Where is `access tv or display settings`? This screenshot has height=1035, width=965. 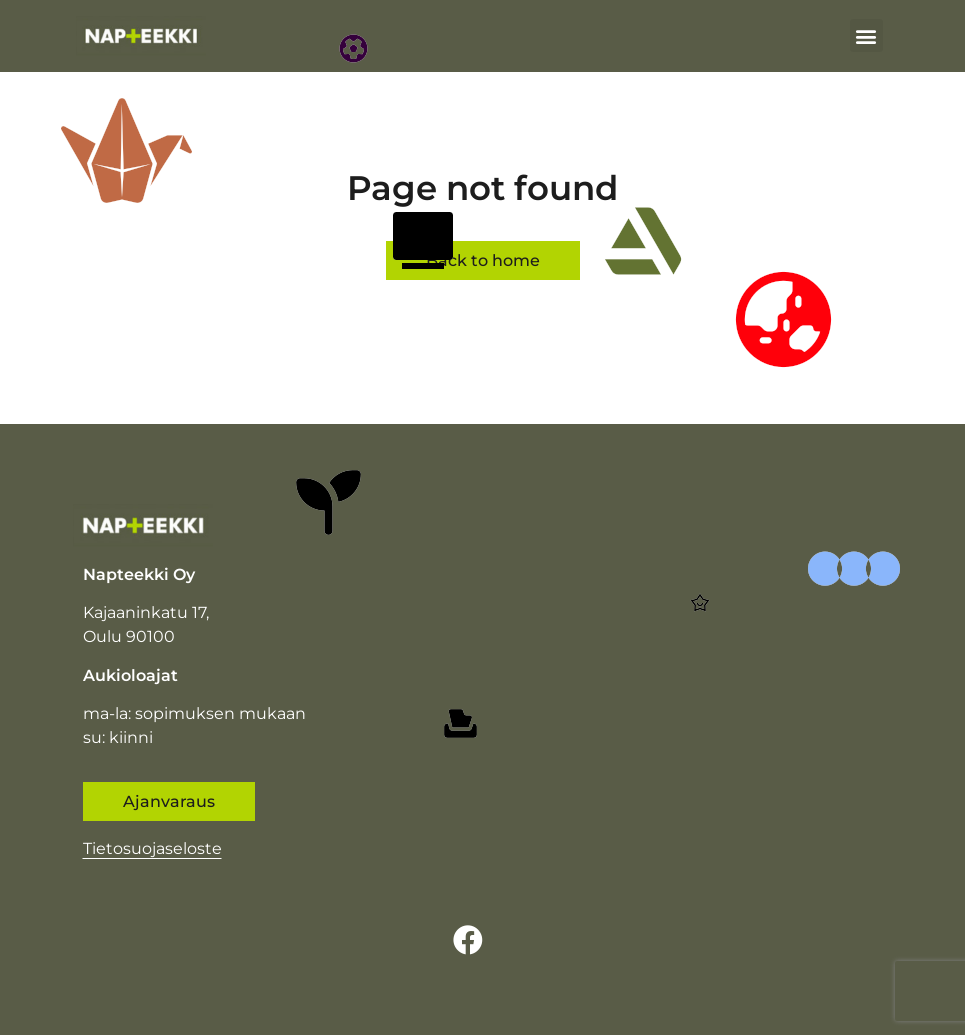
access tv or display settings is located at coordinates (423, 239).